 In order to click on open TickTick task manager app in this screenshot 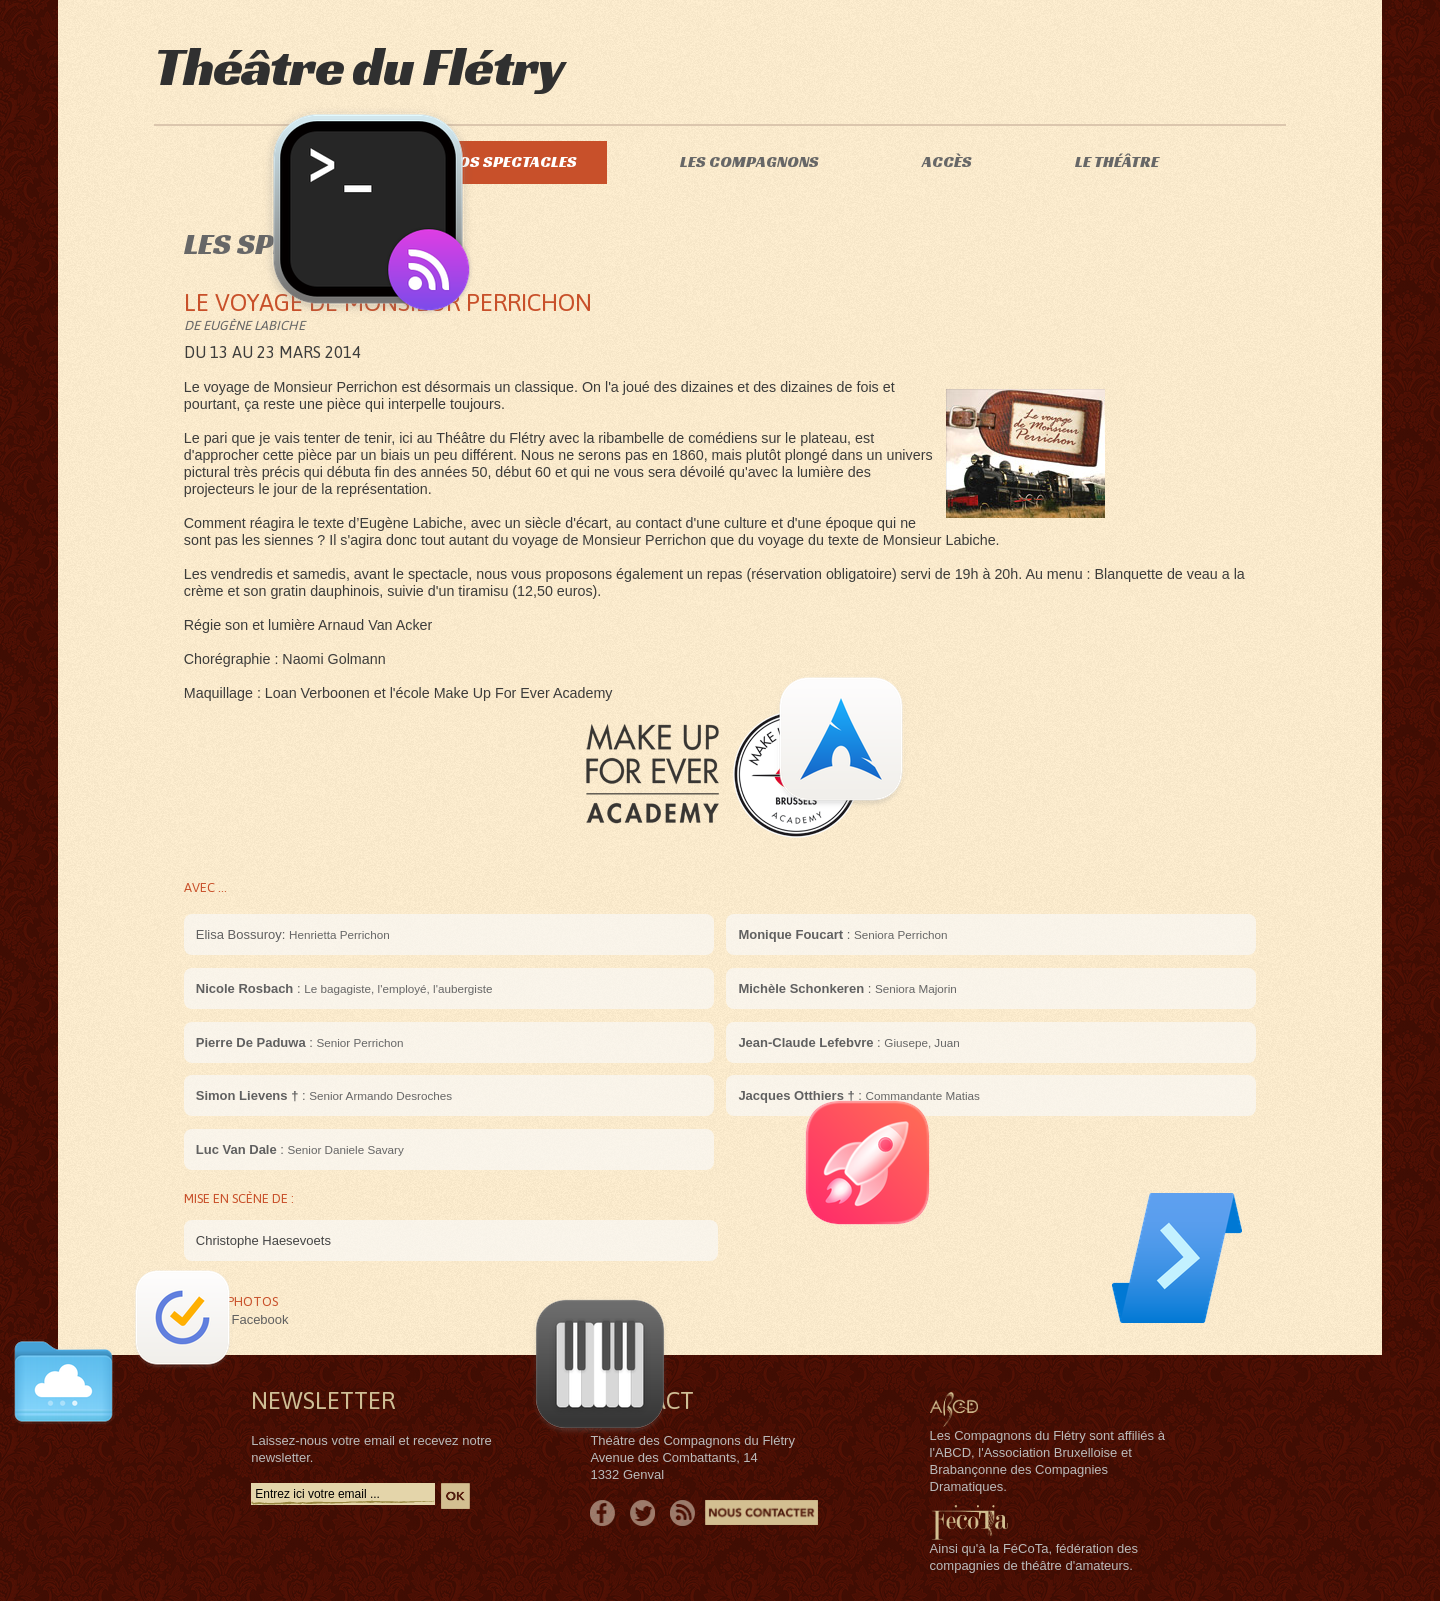, I will do `click(182, 1317)`.